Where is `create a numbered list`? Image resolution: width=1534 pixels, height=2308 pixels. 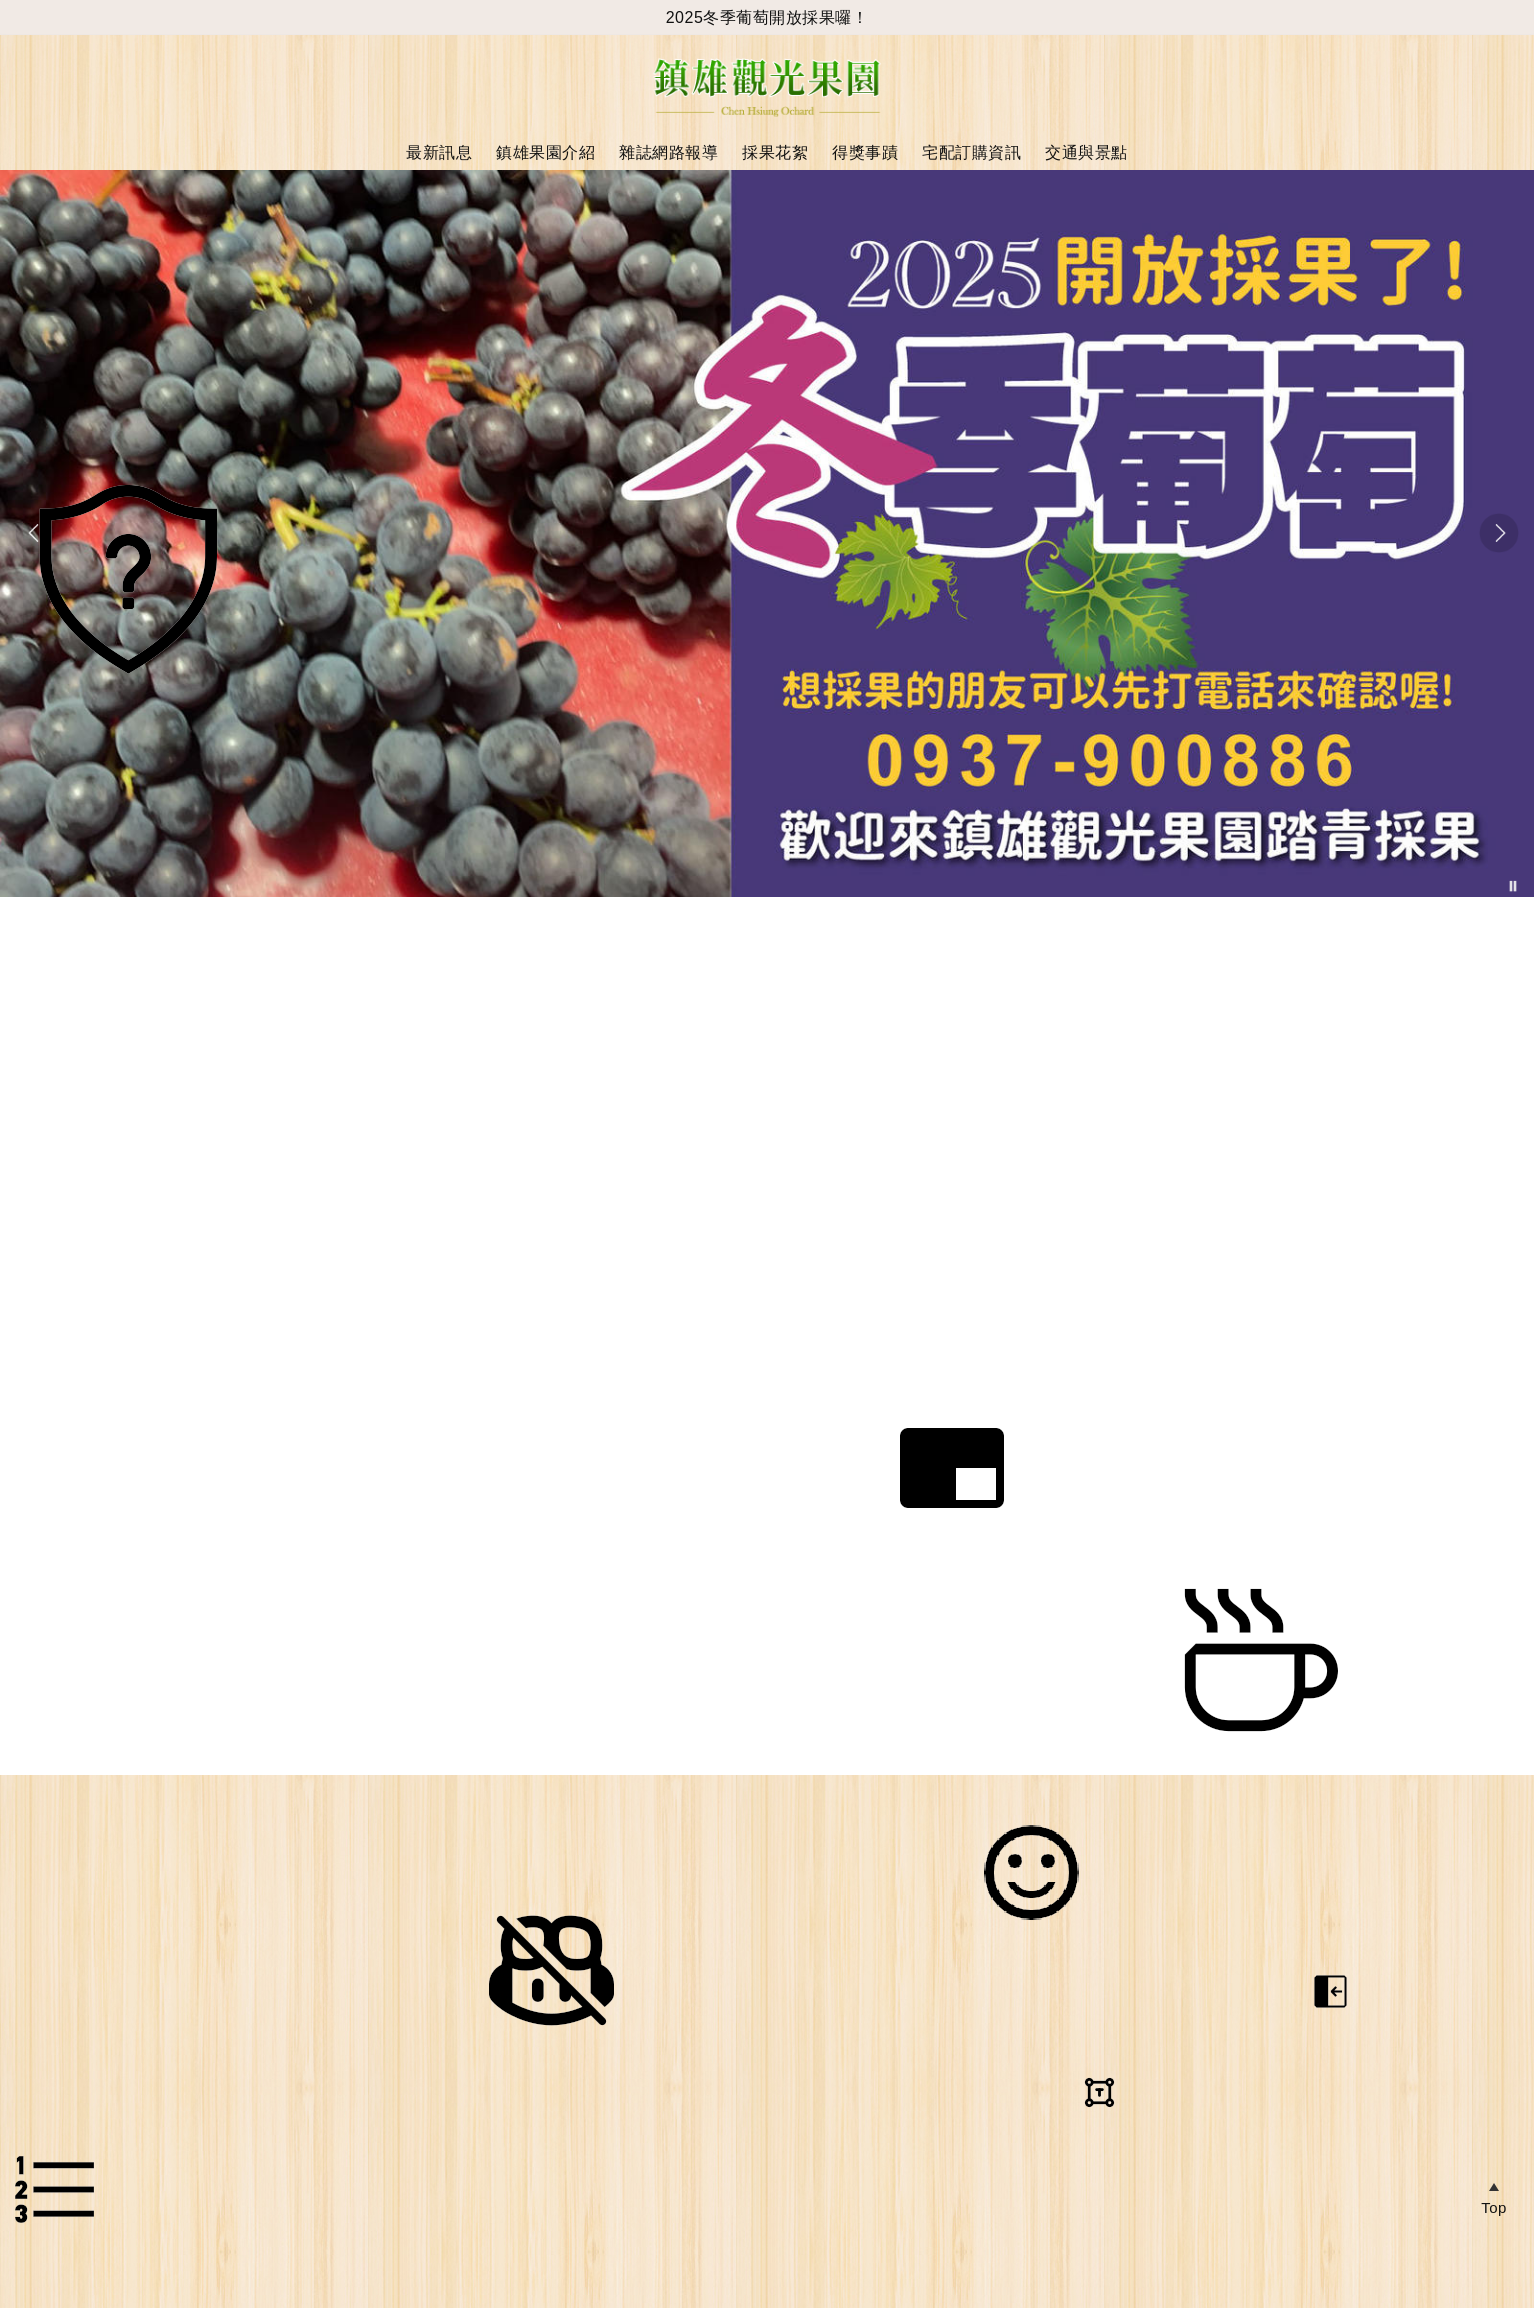 create a numbered list is located at coordinates (51, 2192).